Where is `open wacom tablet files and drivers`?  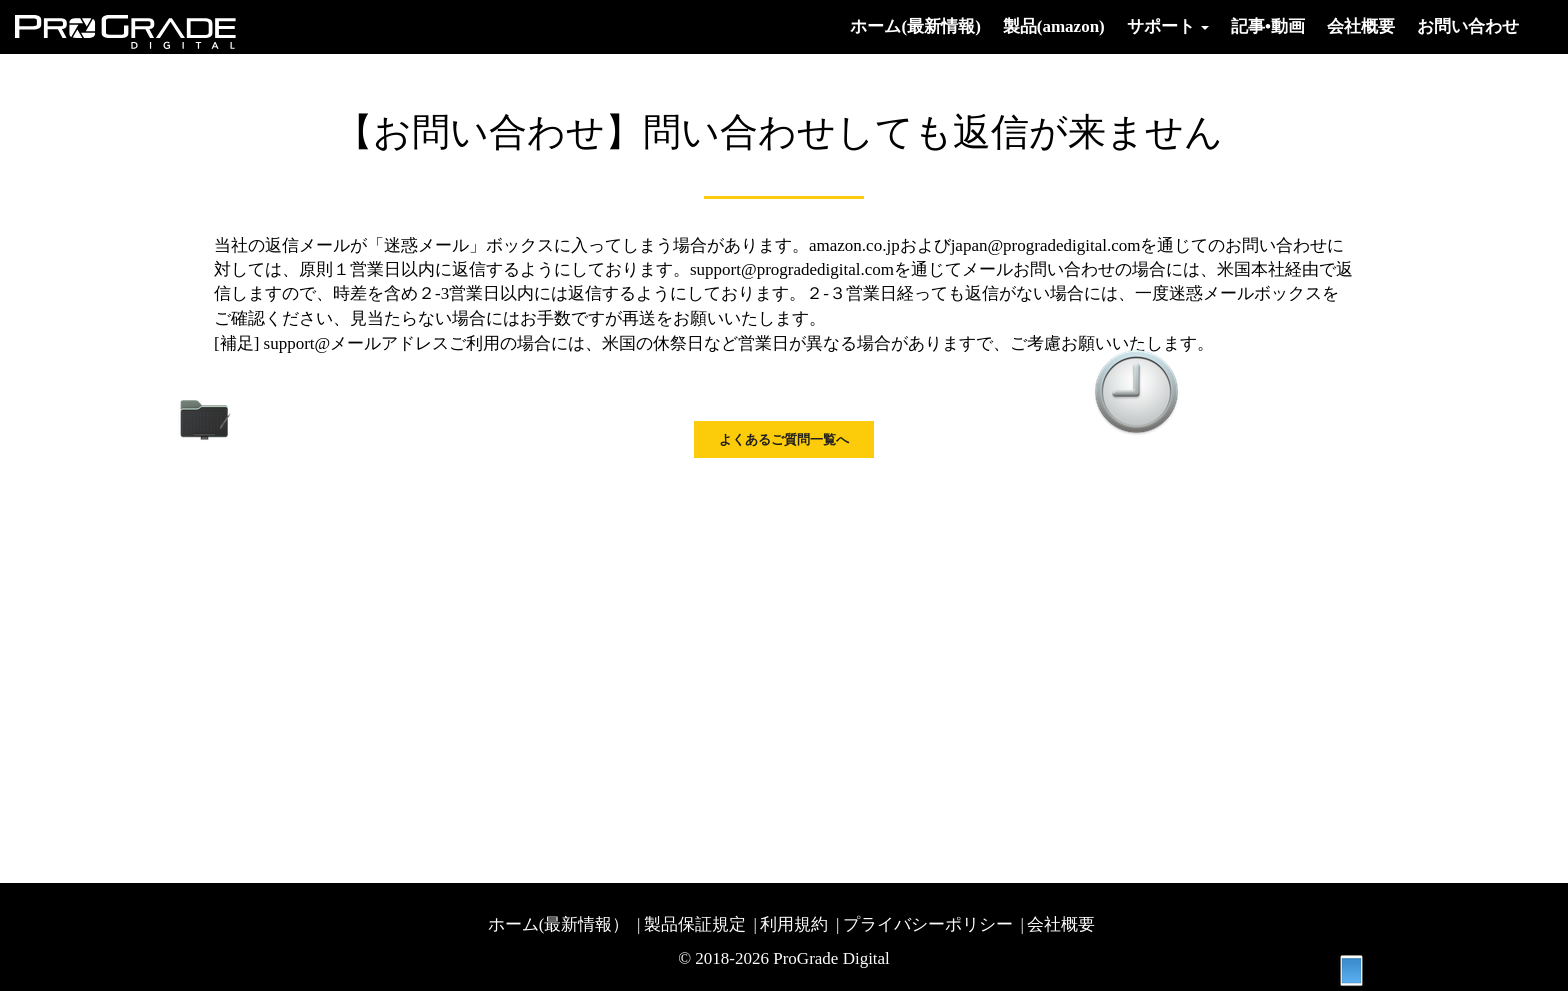
open wacom tablet files and drivers is located at coordinates (204, 420).